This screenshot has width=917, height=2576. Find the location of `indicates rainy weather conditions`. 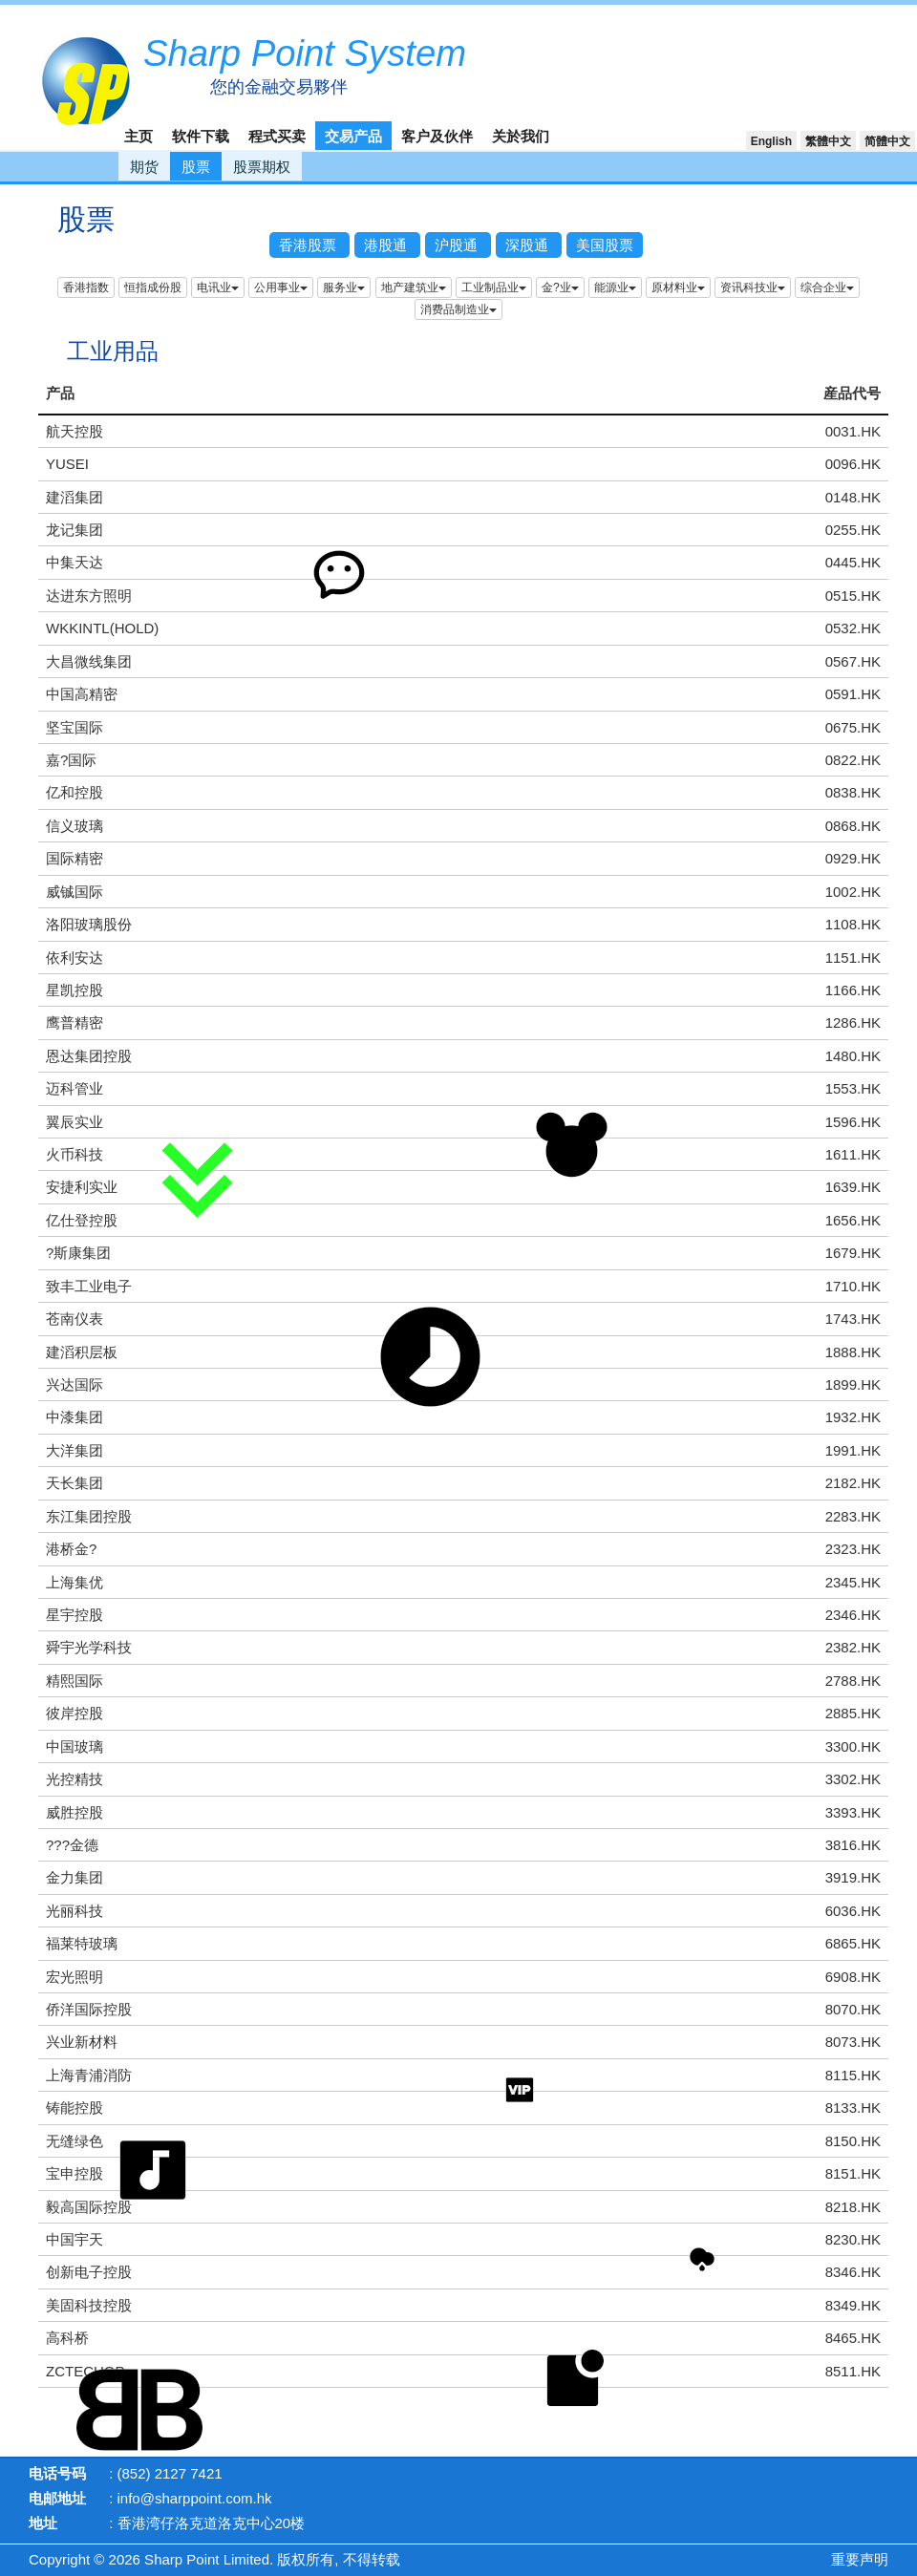

indicates rainy weather conditions is located at coordinates (702, 2259).